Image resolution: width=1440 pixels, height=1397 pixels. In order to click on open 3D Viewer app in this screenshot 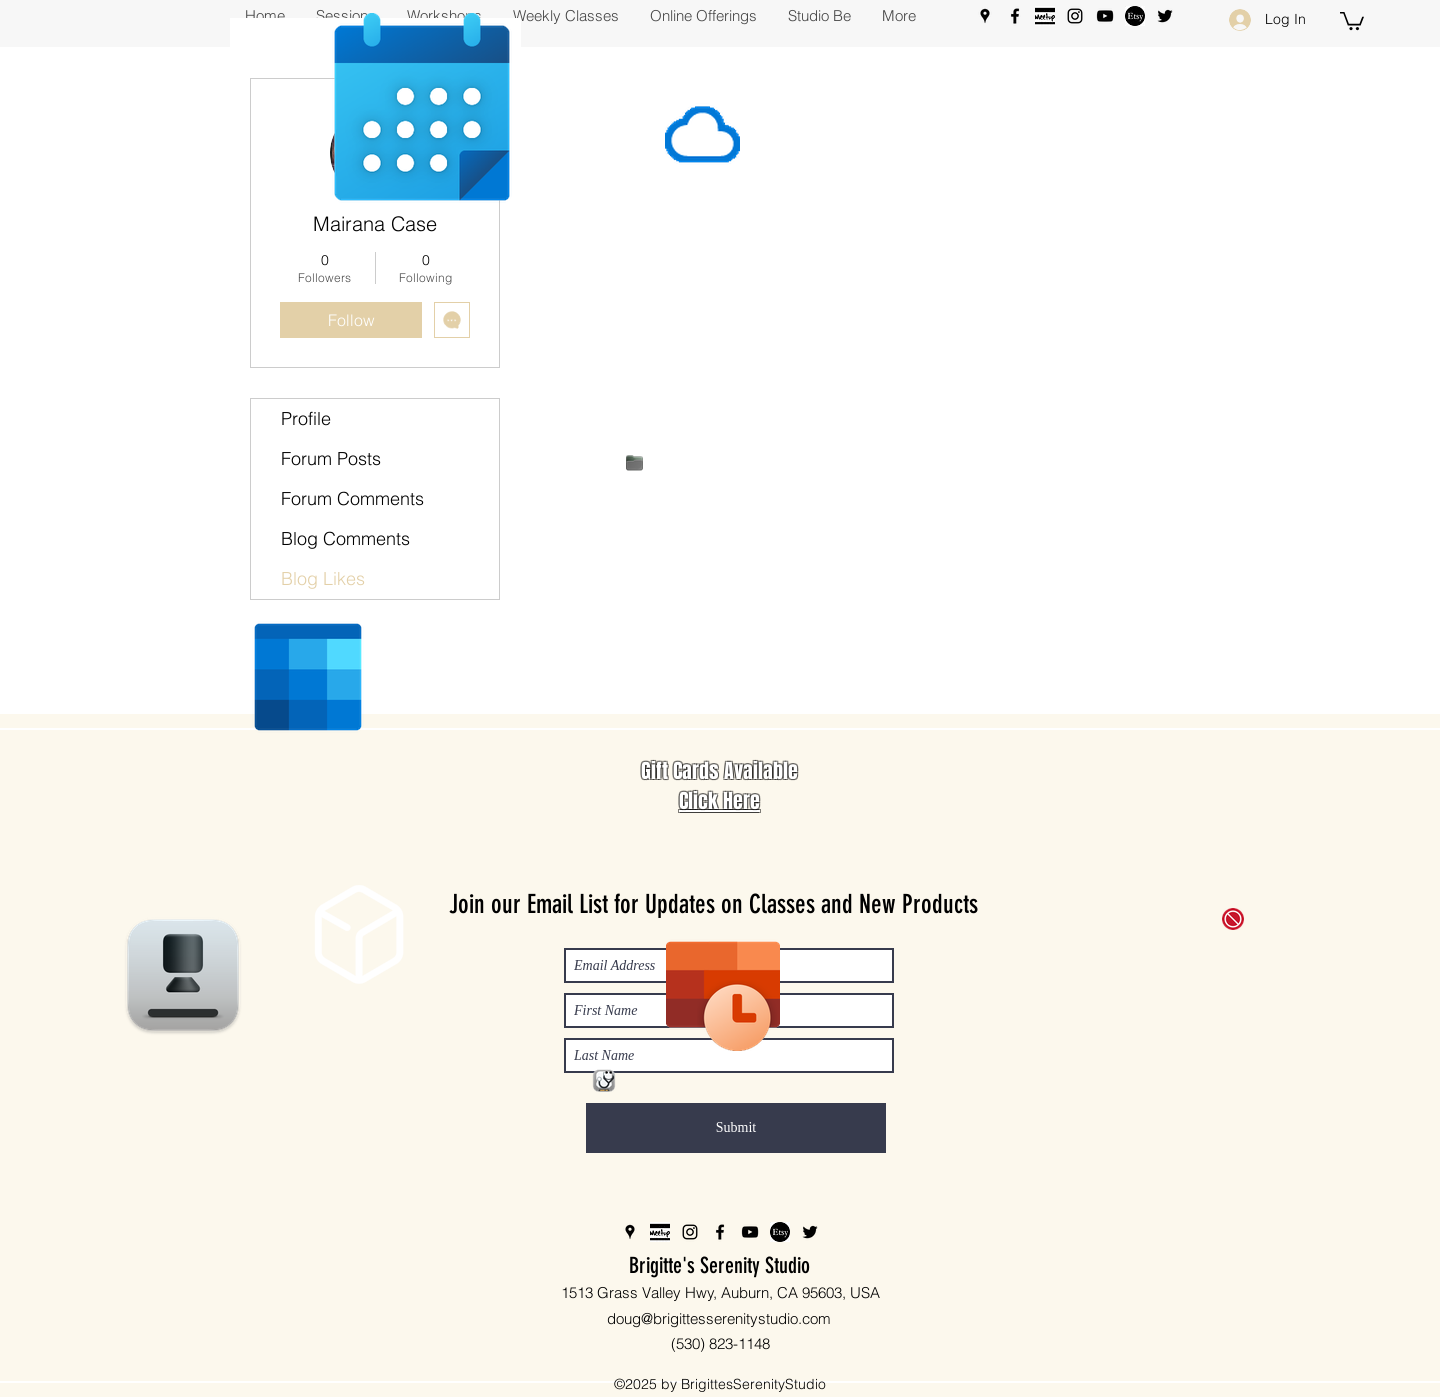, I will do `click(359, 934)`.